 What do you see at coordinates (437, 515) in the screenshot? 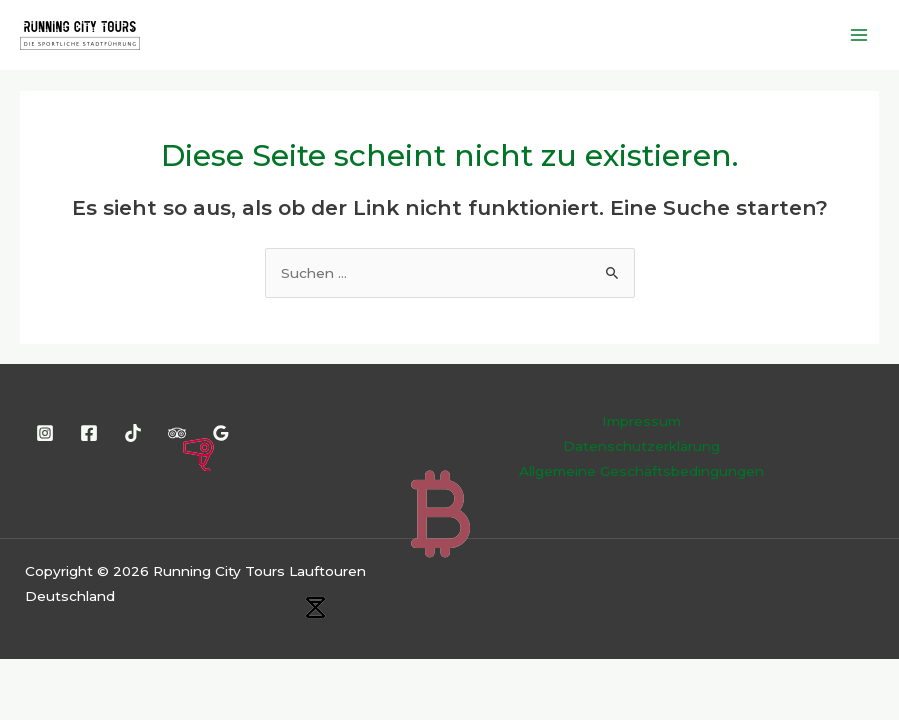
I see `view bitcoin balance or wallet` at bounding box center [437, 515].